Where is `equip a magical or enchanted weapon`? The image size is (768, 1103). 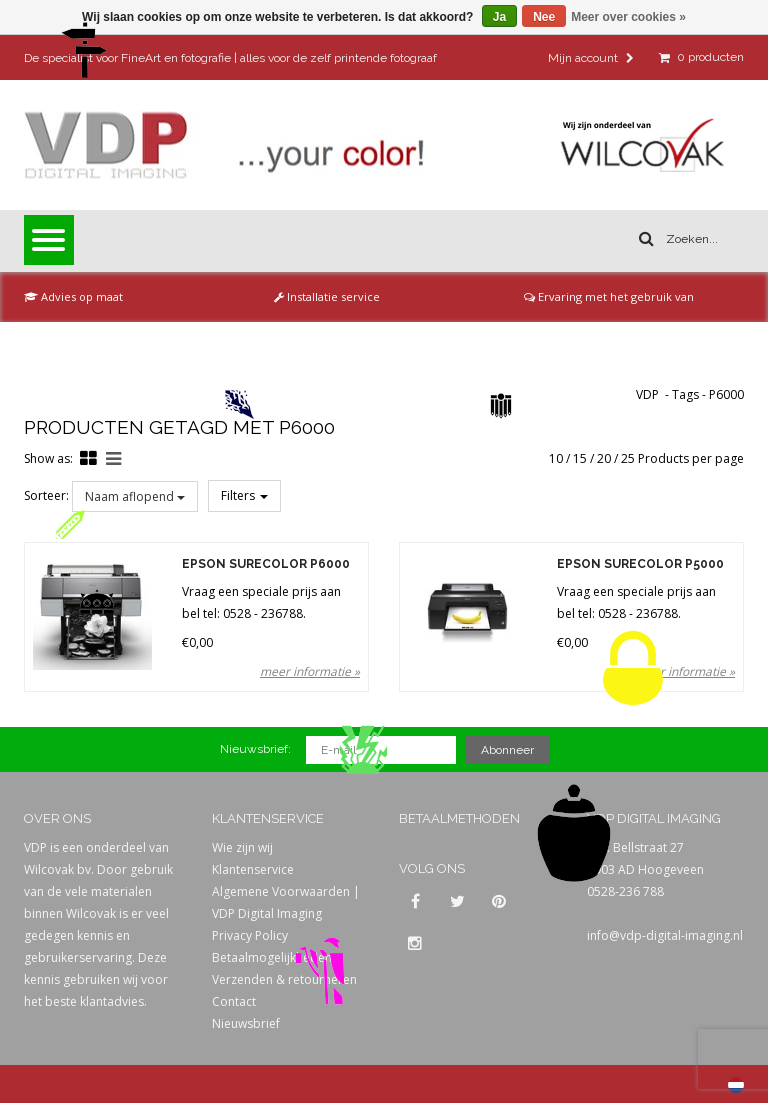 equip a magical or enchanted weapon is located at coordinates (70, 524).